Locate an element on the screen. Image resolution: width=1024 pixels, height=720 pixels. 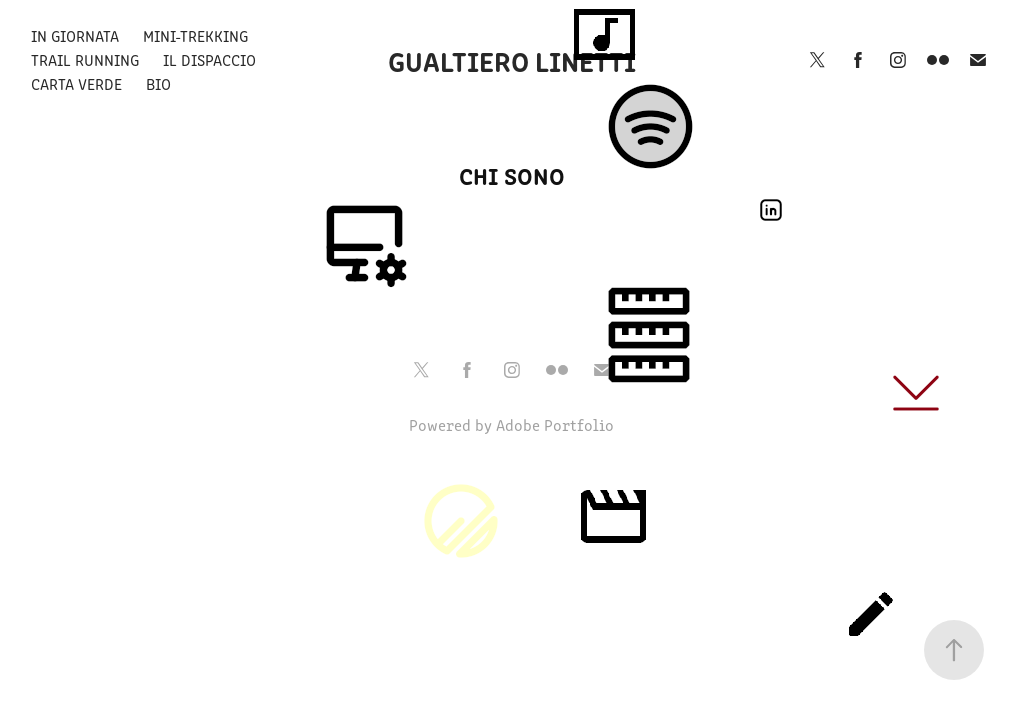
access desktop display settings is located at coordinates (364, 243).